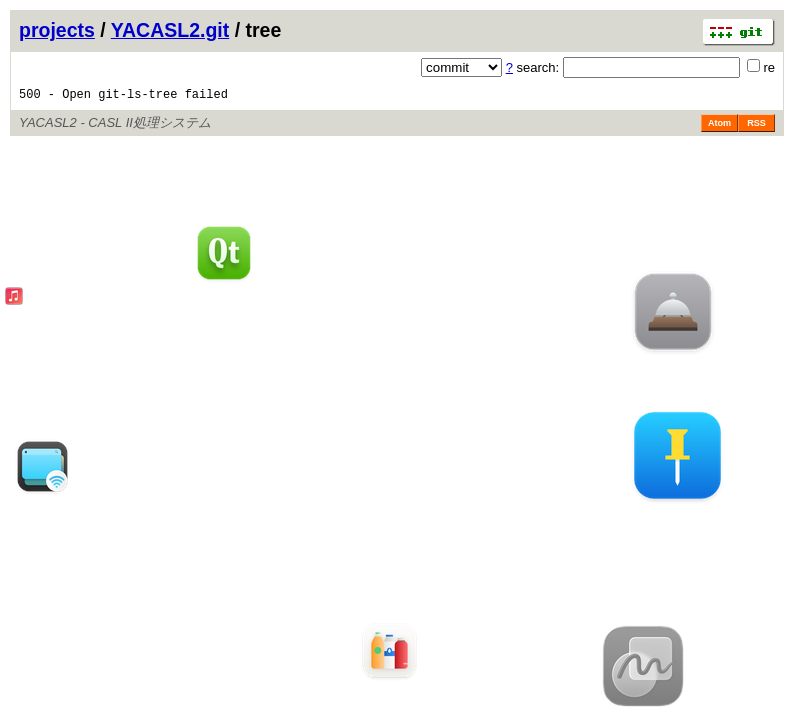 This screenshot has height=720, width=794. Describe the element at coordinates (643, 666) in the screenshot. I see `open freeform app for brainstorming and sketching` at that location.